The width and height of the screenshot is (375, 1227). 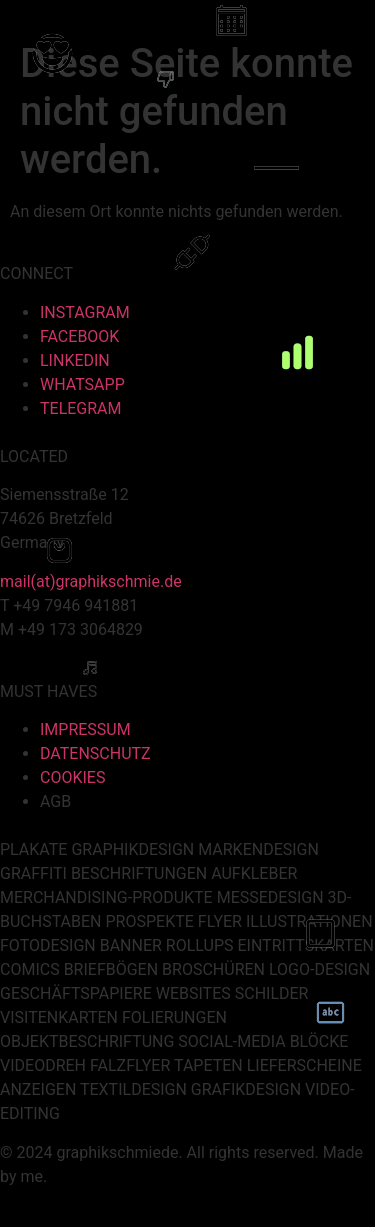 I want to click on view analytics or statistics, so click(x=297, y=352).